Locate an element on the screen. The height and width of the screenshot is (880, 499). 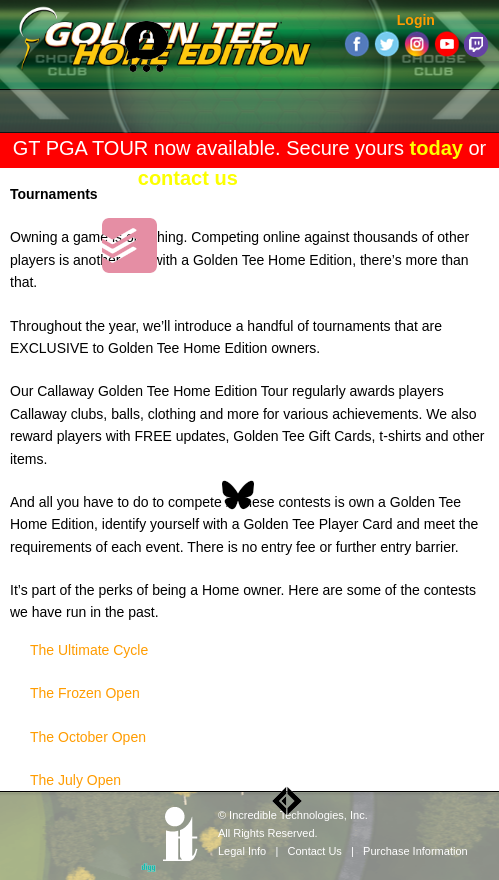
open Todoist app is located at coordinates (129, 245).